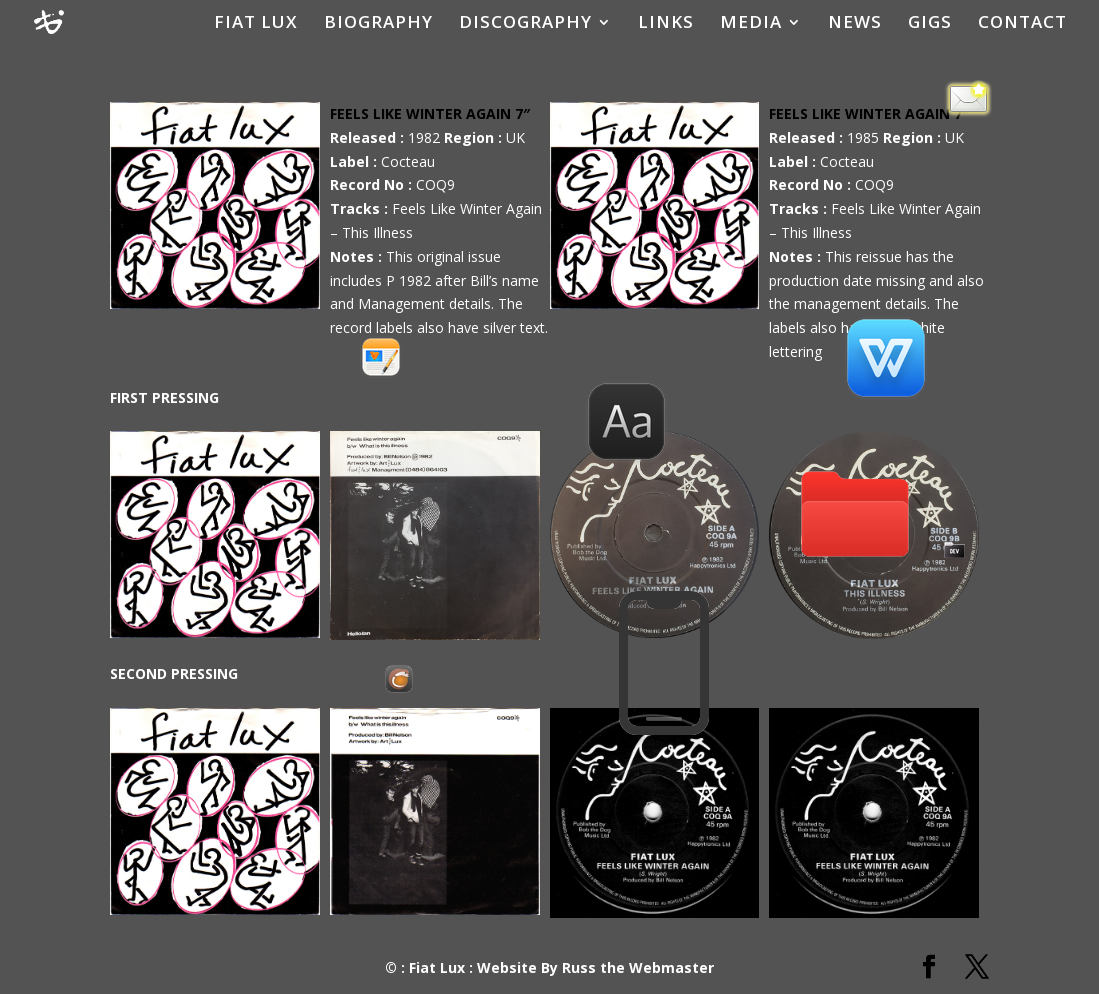 The width and height of the screenshot is (1099, 994). I want to click on open calligrawords app, so click(381, 357).